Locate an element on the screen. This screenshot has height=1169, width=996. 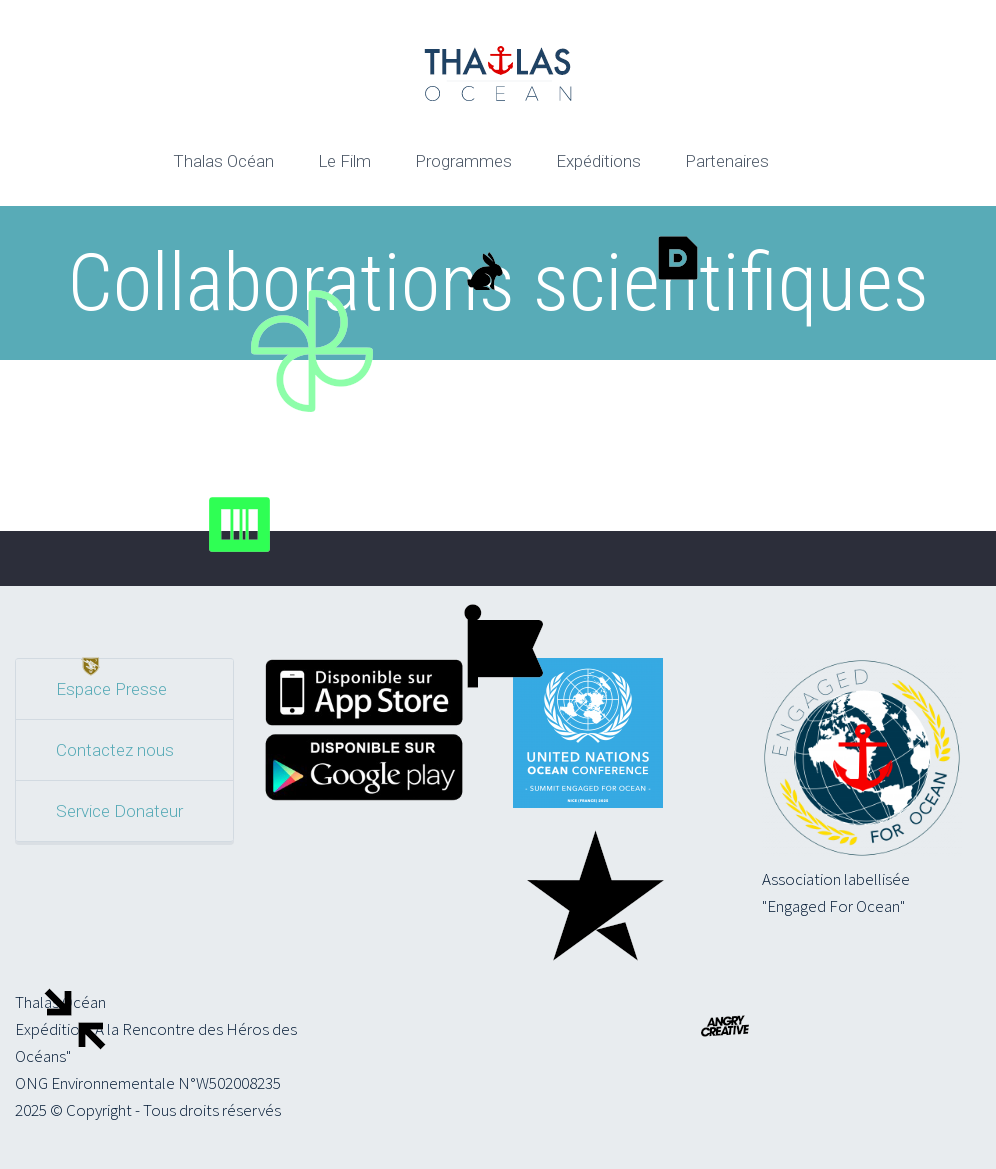
view trustpilot reviews is located at coordinates (595, 895).